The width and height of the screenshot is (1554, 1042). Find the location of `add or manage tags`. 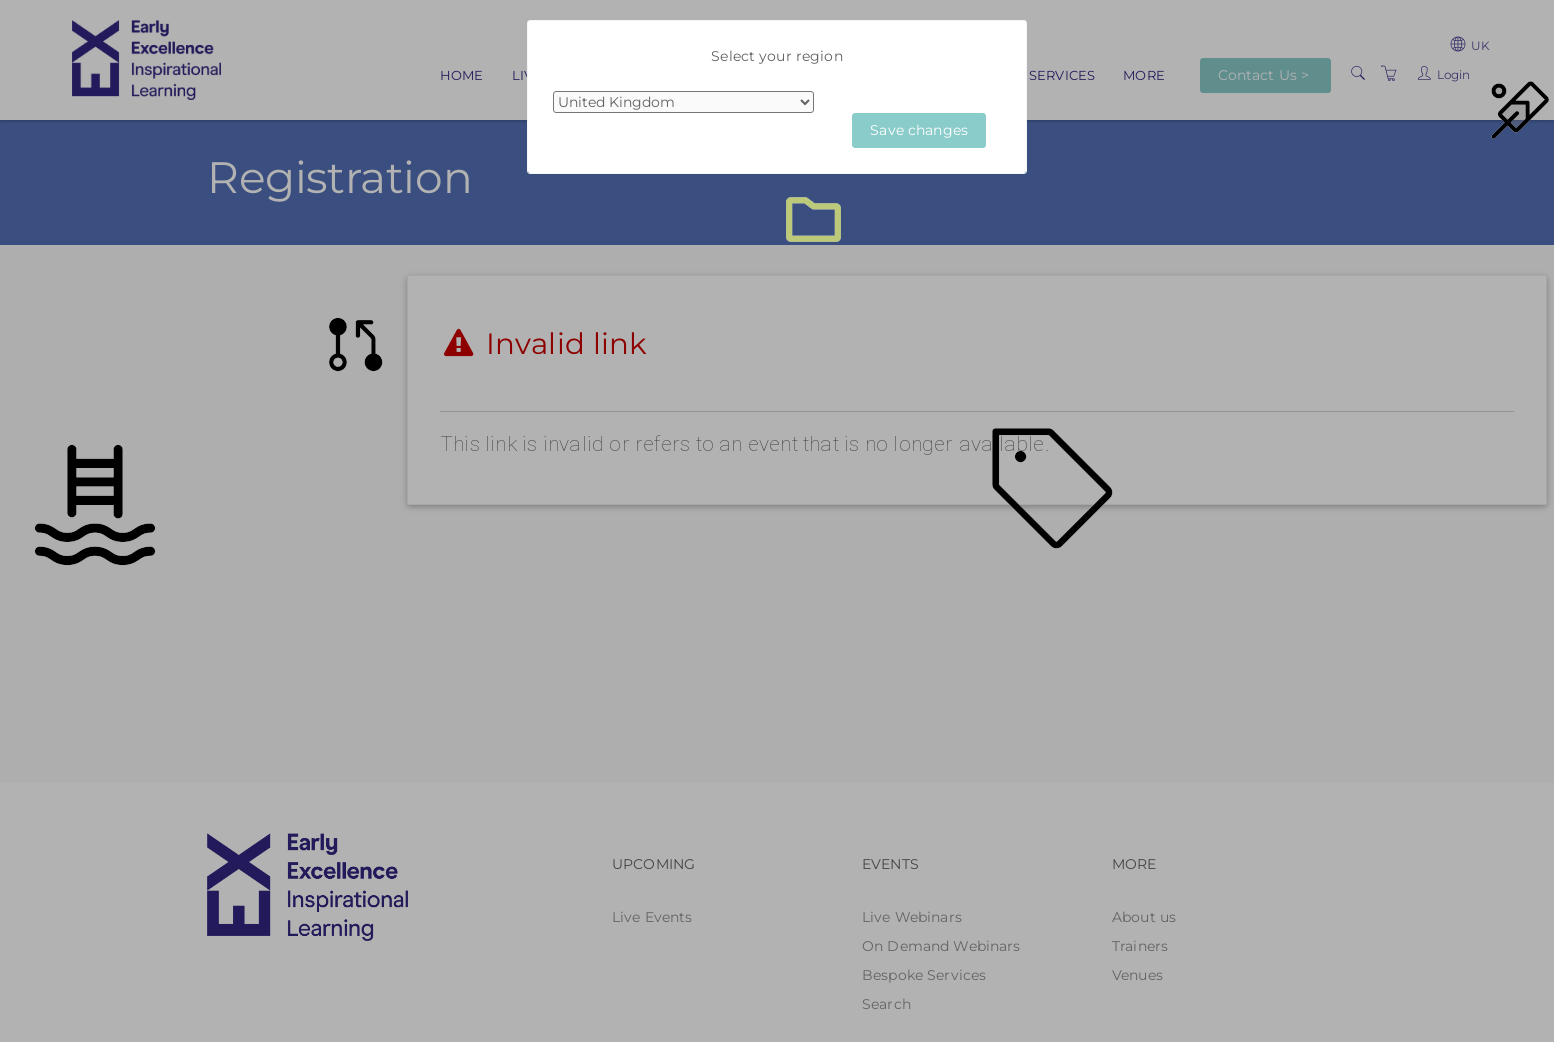

add or manage tags is located at coordinates (1045, 481).